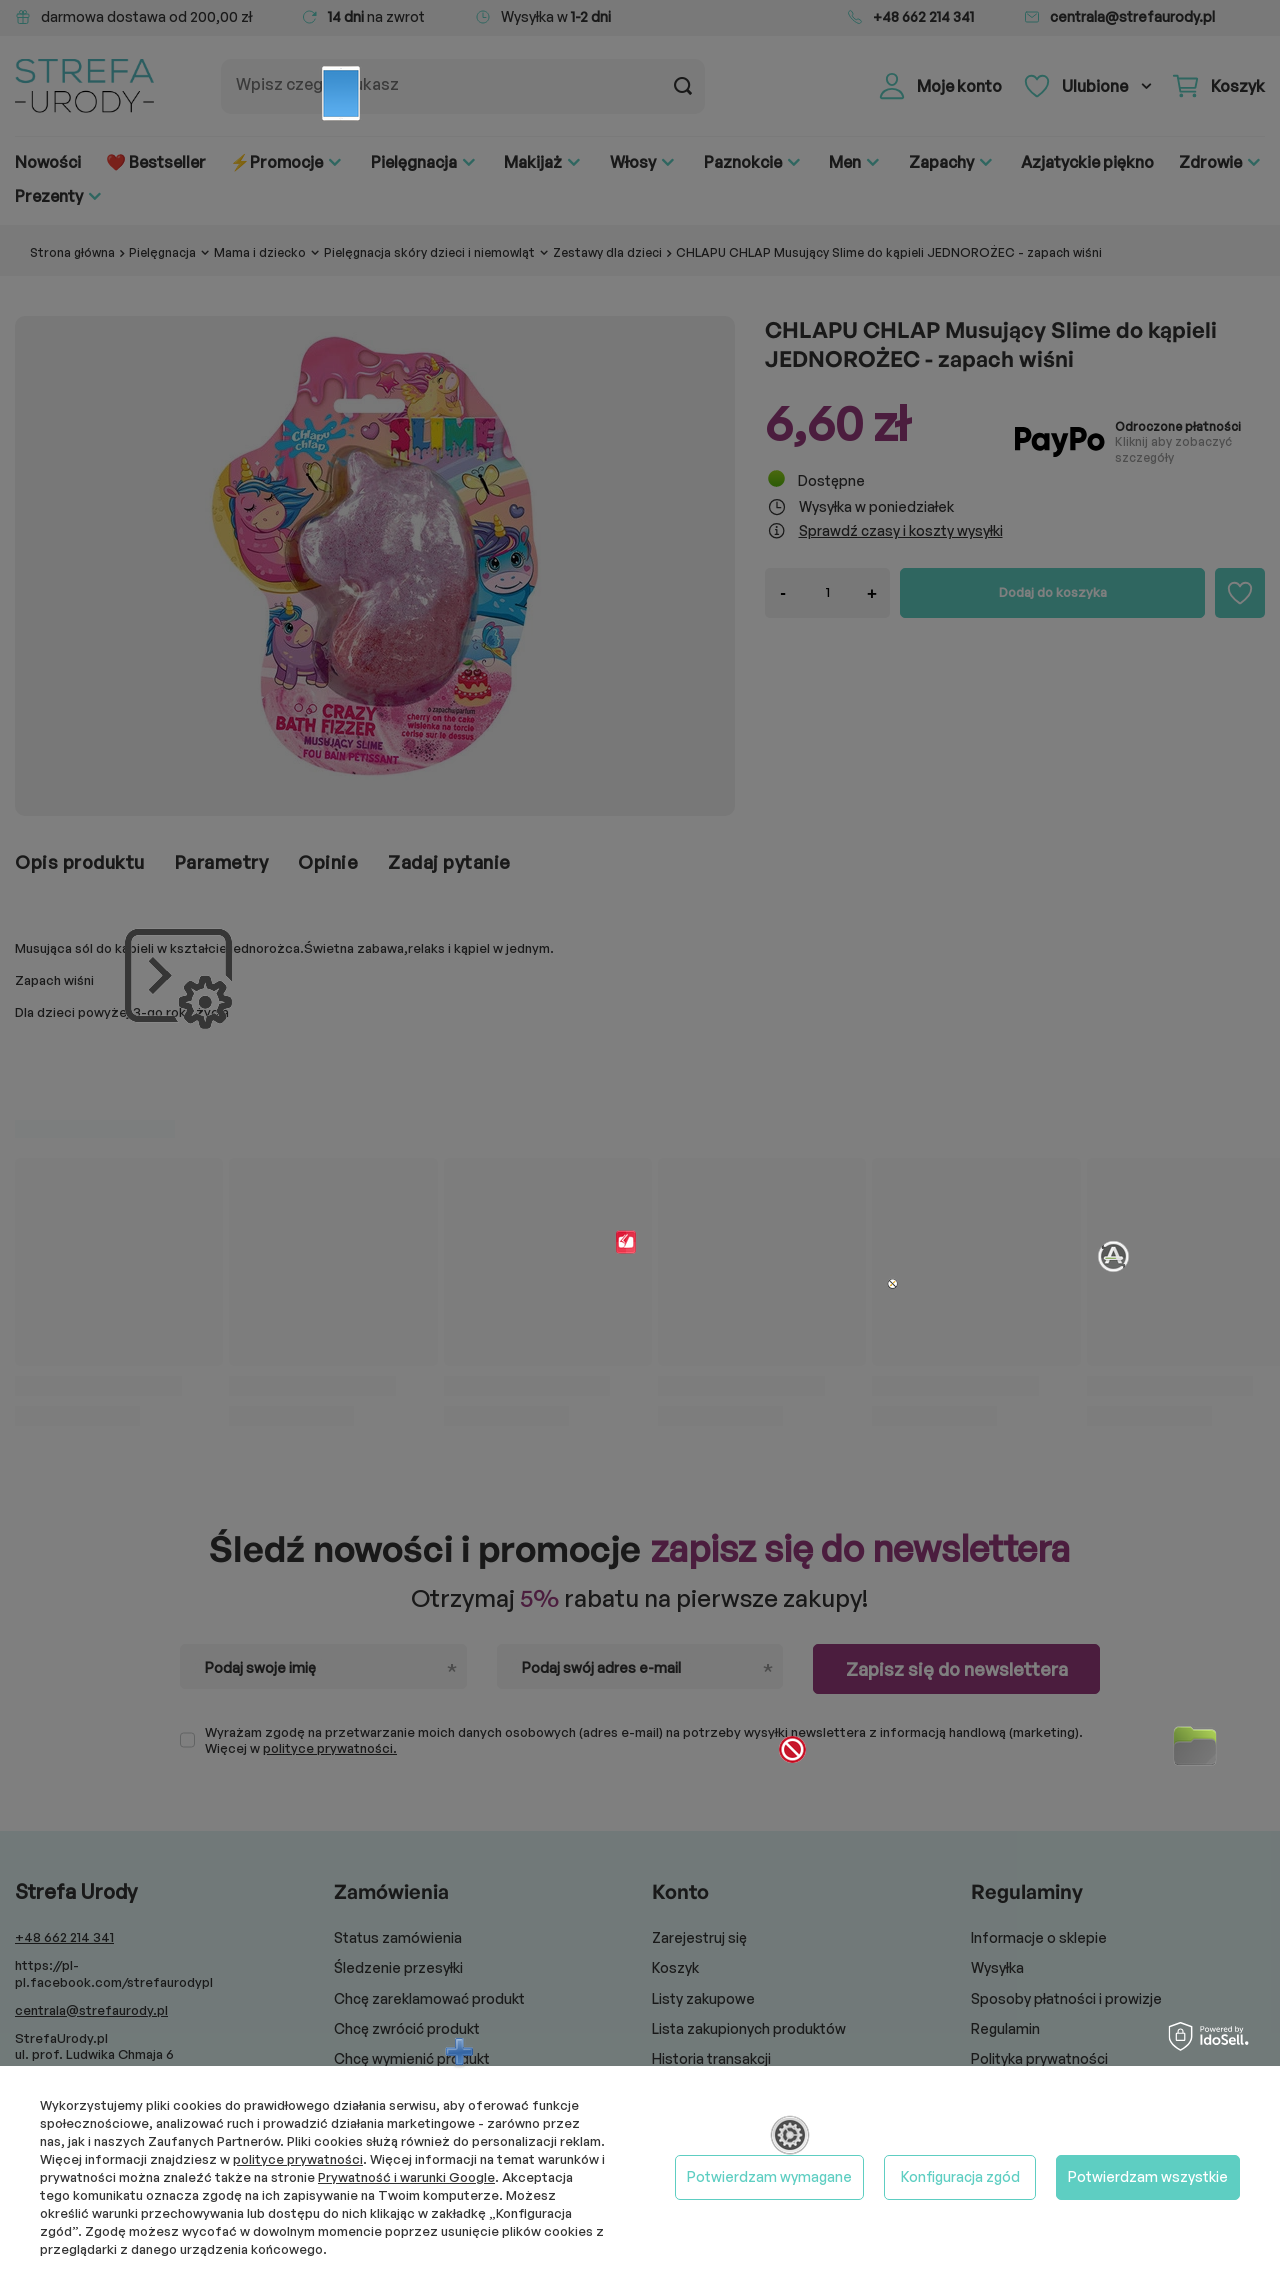  Describe the element at coordinates (458, 2052) in the screenshot. I see `add a new item to a list` at that location.